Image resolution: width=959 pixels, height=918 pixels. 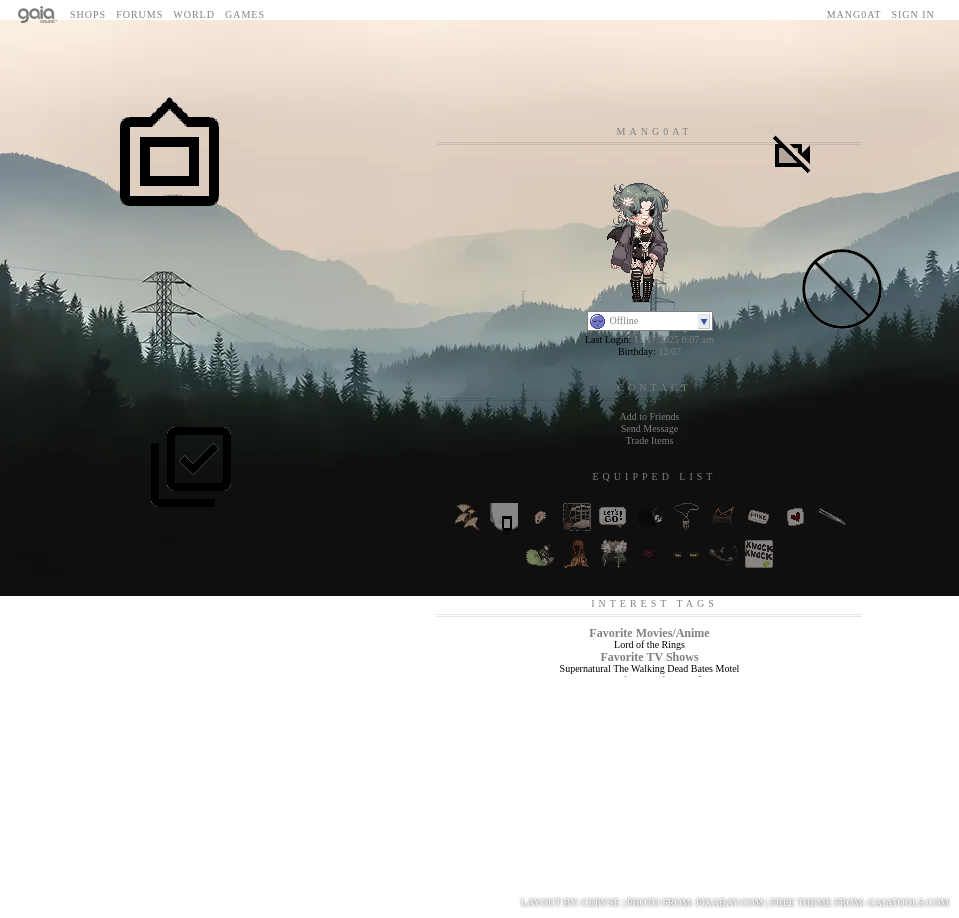 What do you see at coordinates (842, 289) in the screenshot?
I see `indicates a prohibited or blocked action` at bounding box center [842, 289].